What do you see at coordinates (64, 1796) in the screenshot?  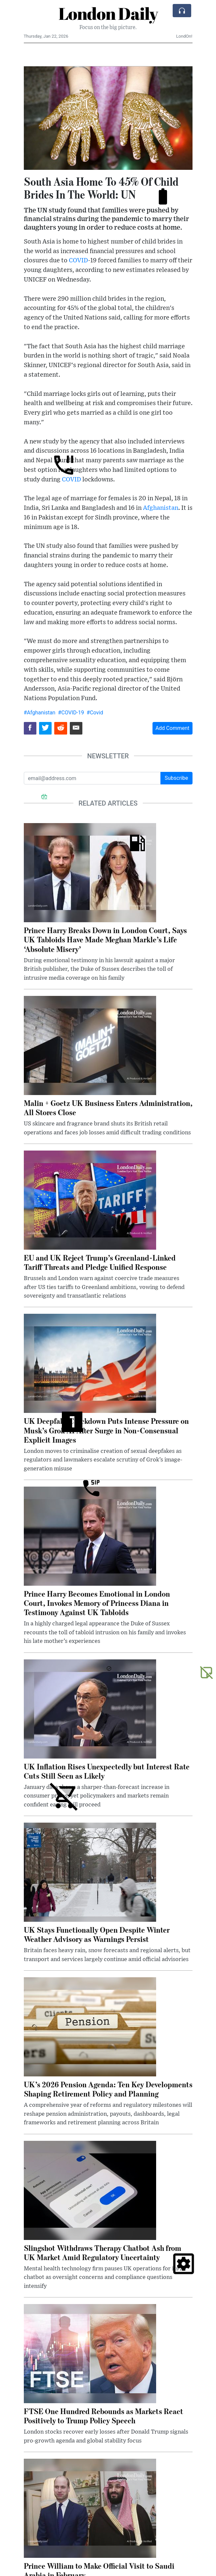 I see `remove item from shopping cart` at bounding box center [64, 1796].